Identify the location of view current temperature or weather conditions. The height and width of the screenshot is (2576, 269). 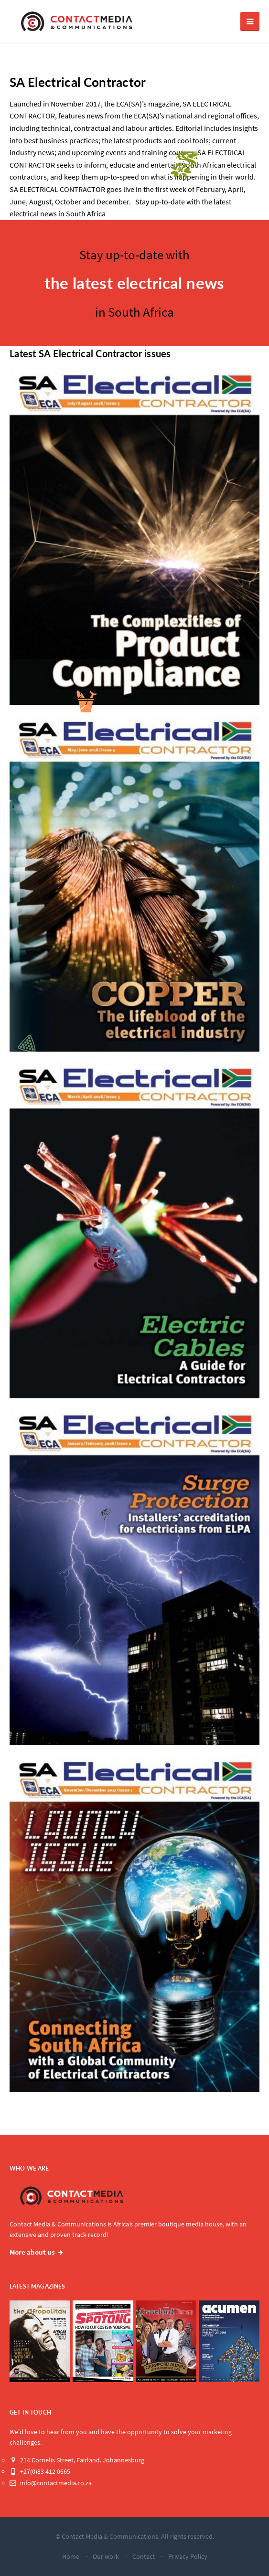
(201, 1915).